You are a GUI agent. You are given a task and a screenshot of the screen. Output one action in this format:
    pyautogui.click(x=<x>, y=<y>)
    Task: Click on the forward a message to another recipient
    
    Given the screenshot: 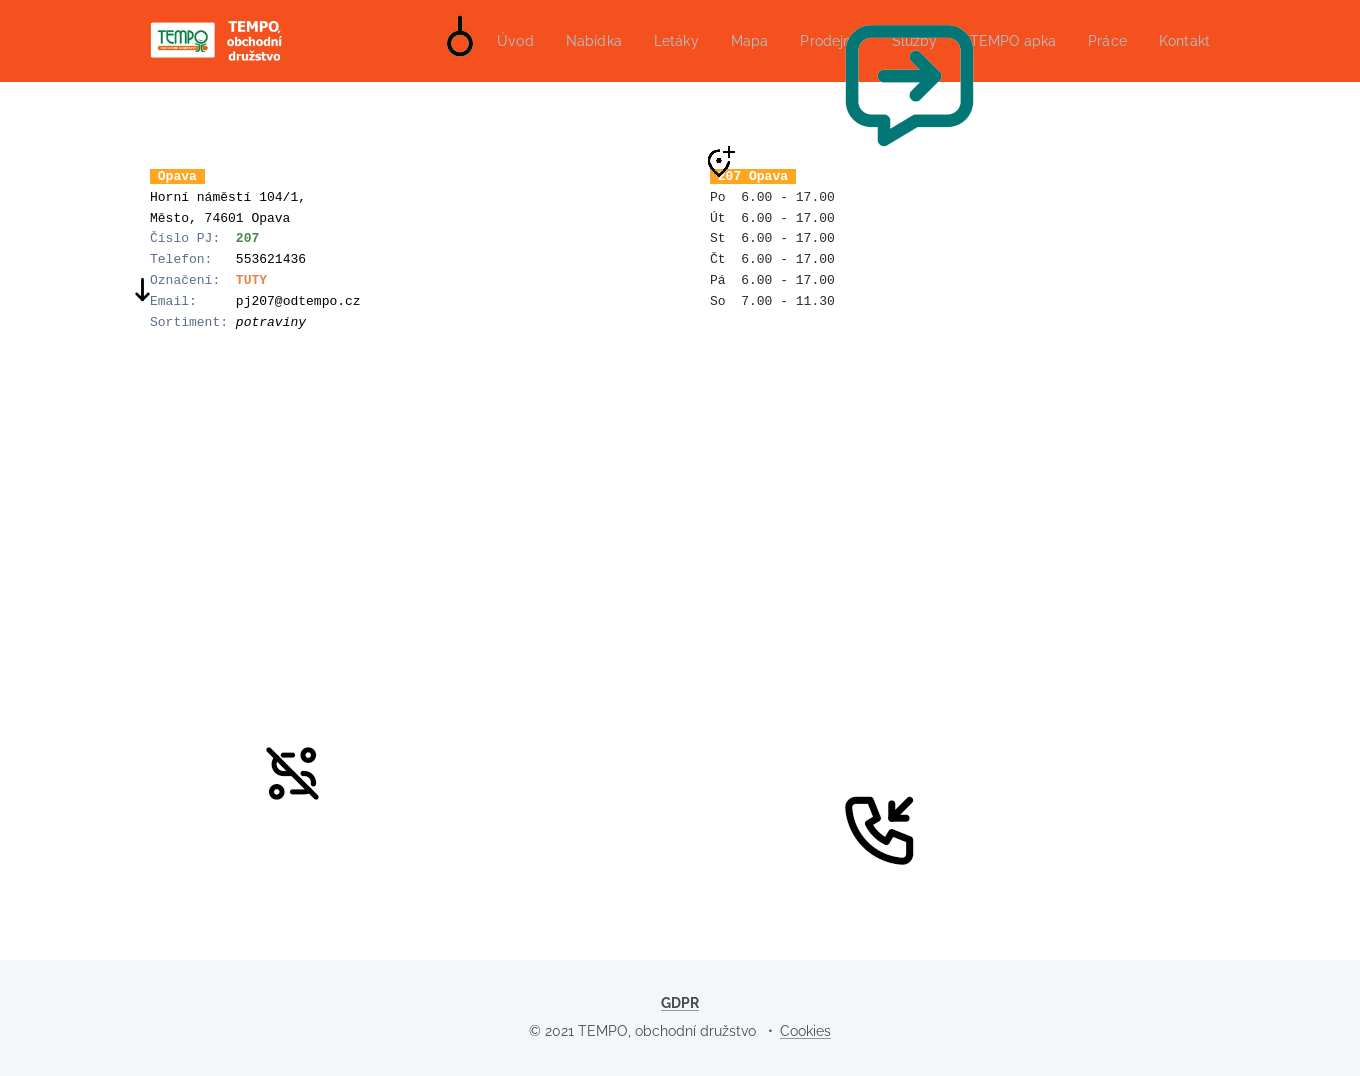 What is the action you would take?
    pyautogui.click(x=909, y=82)
    